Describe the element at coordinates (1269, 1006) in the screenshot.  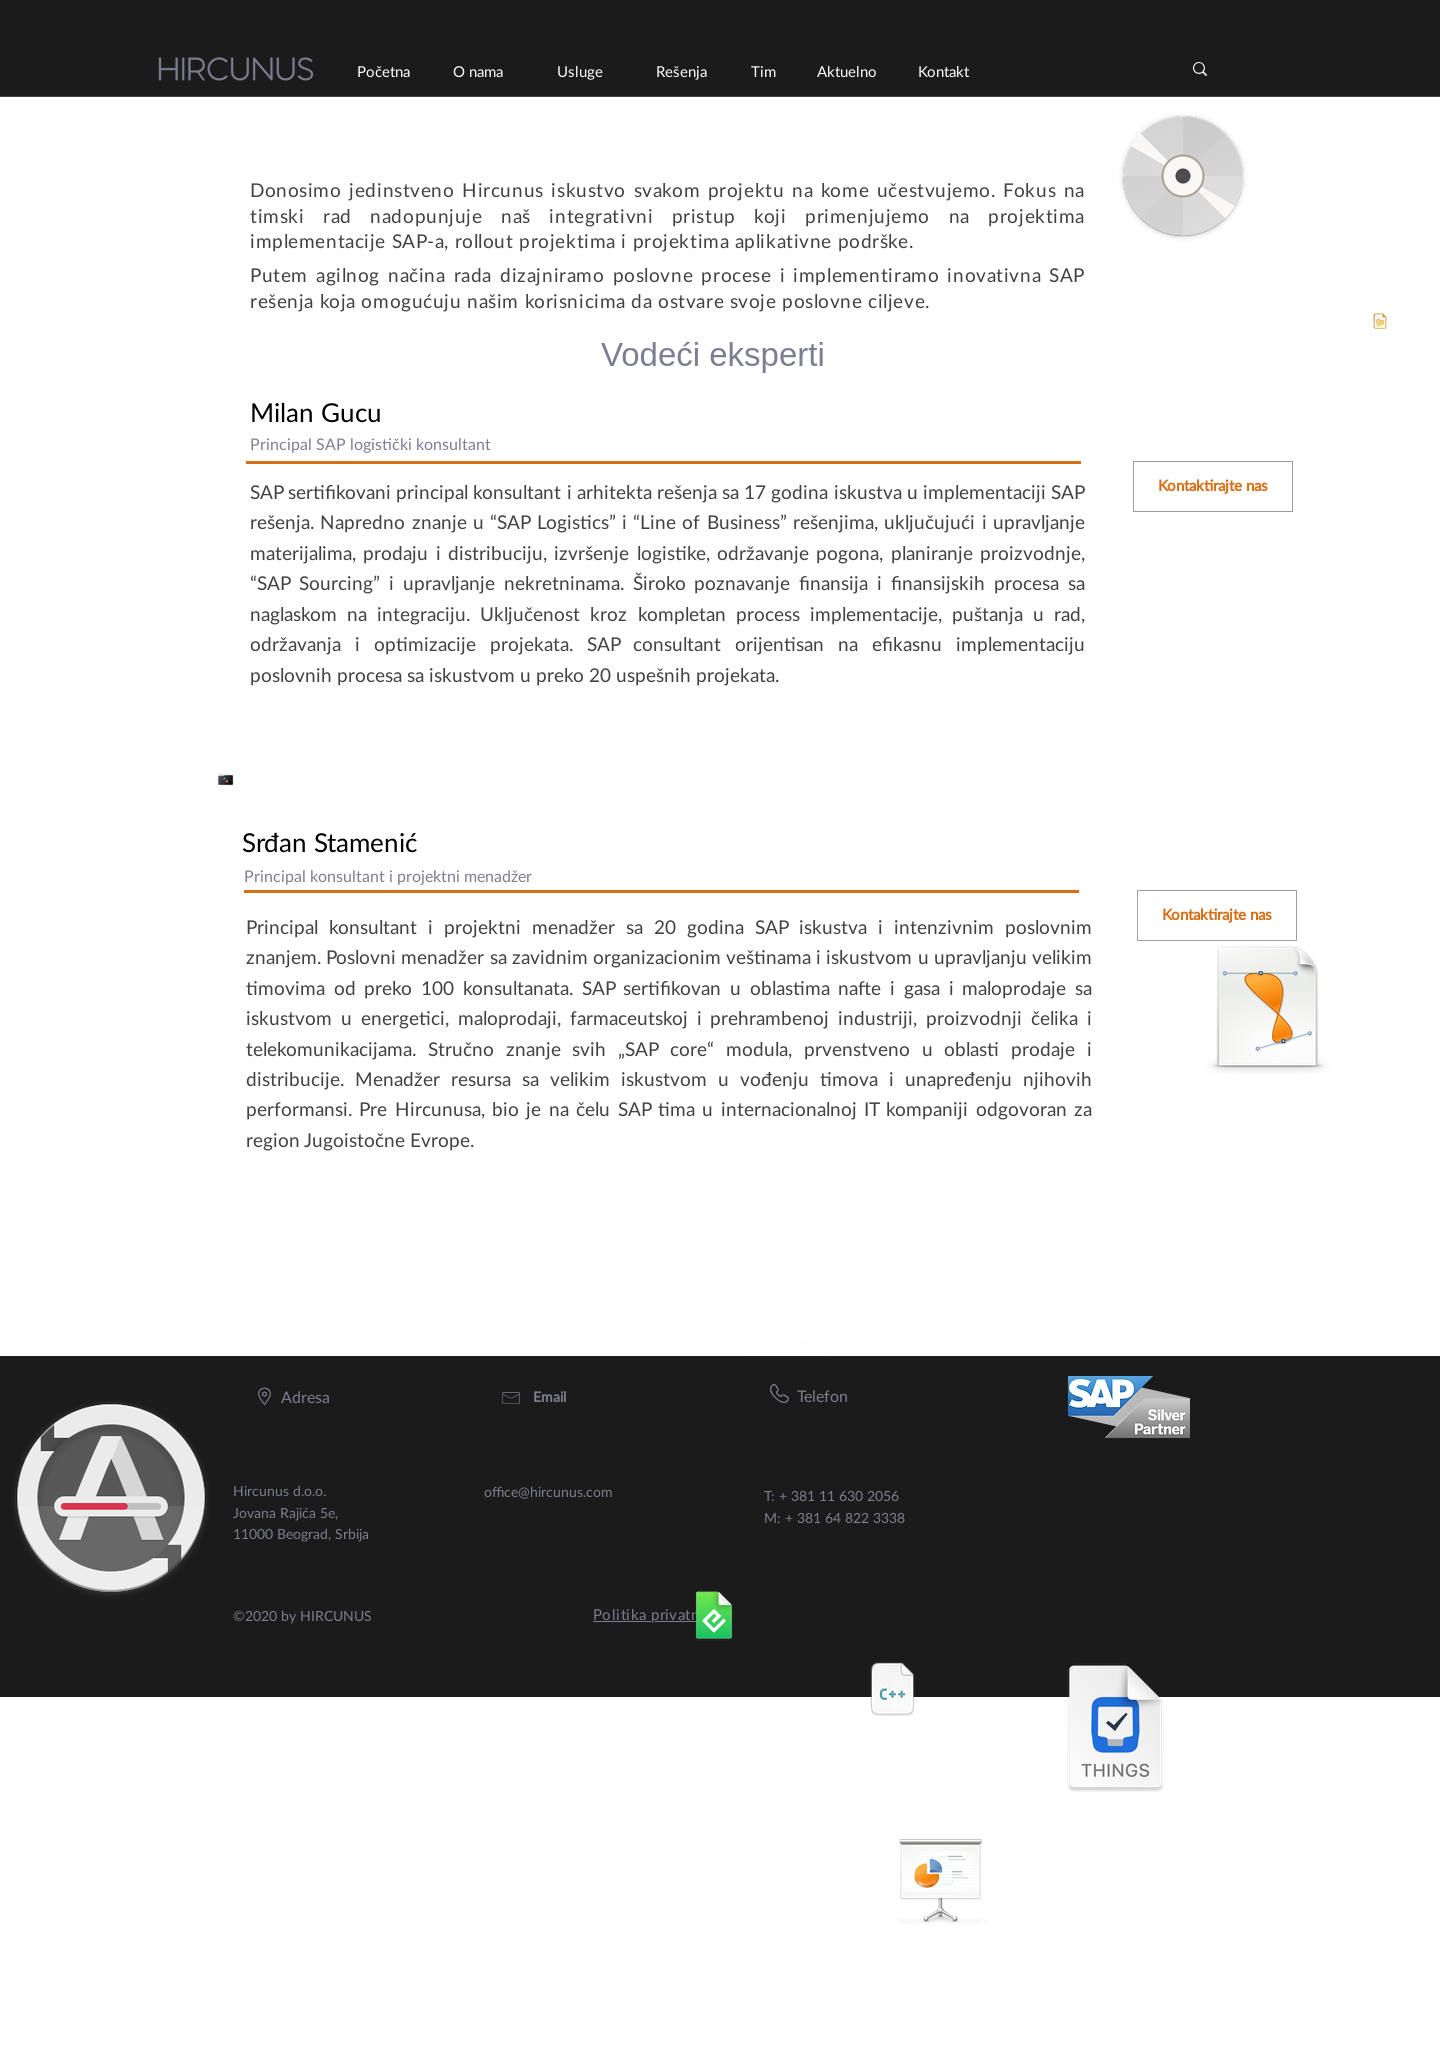
I see `open a vector drawing or illustration file` at that location.